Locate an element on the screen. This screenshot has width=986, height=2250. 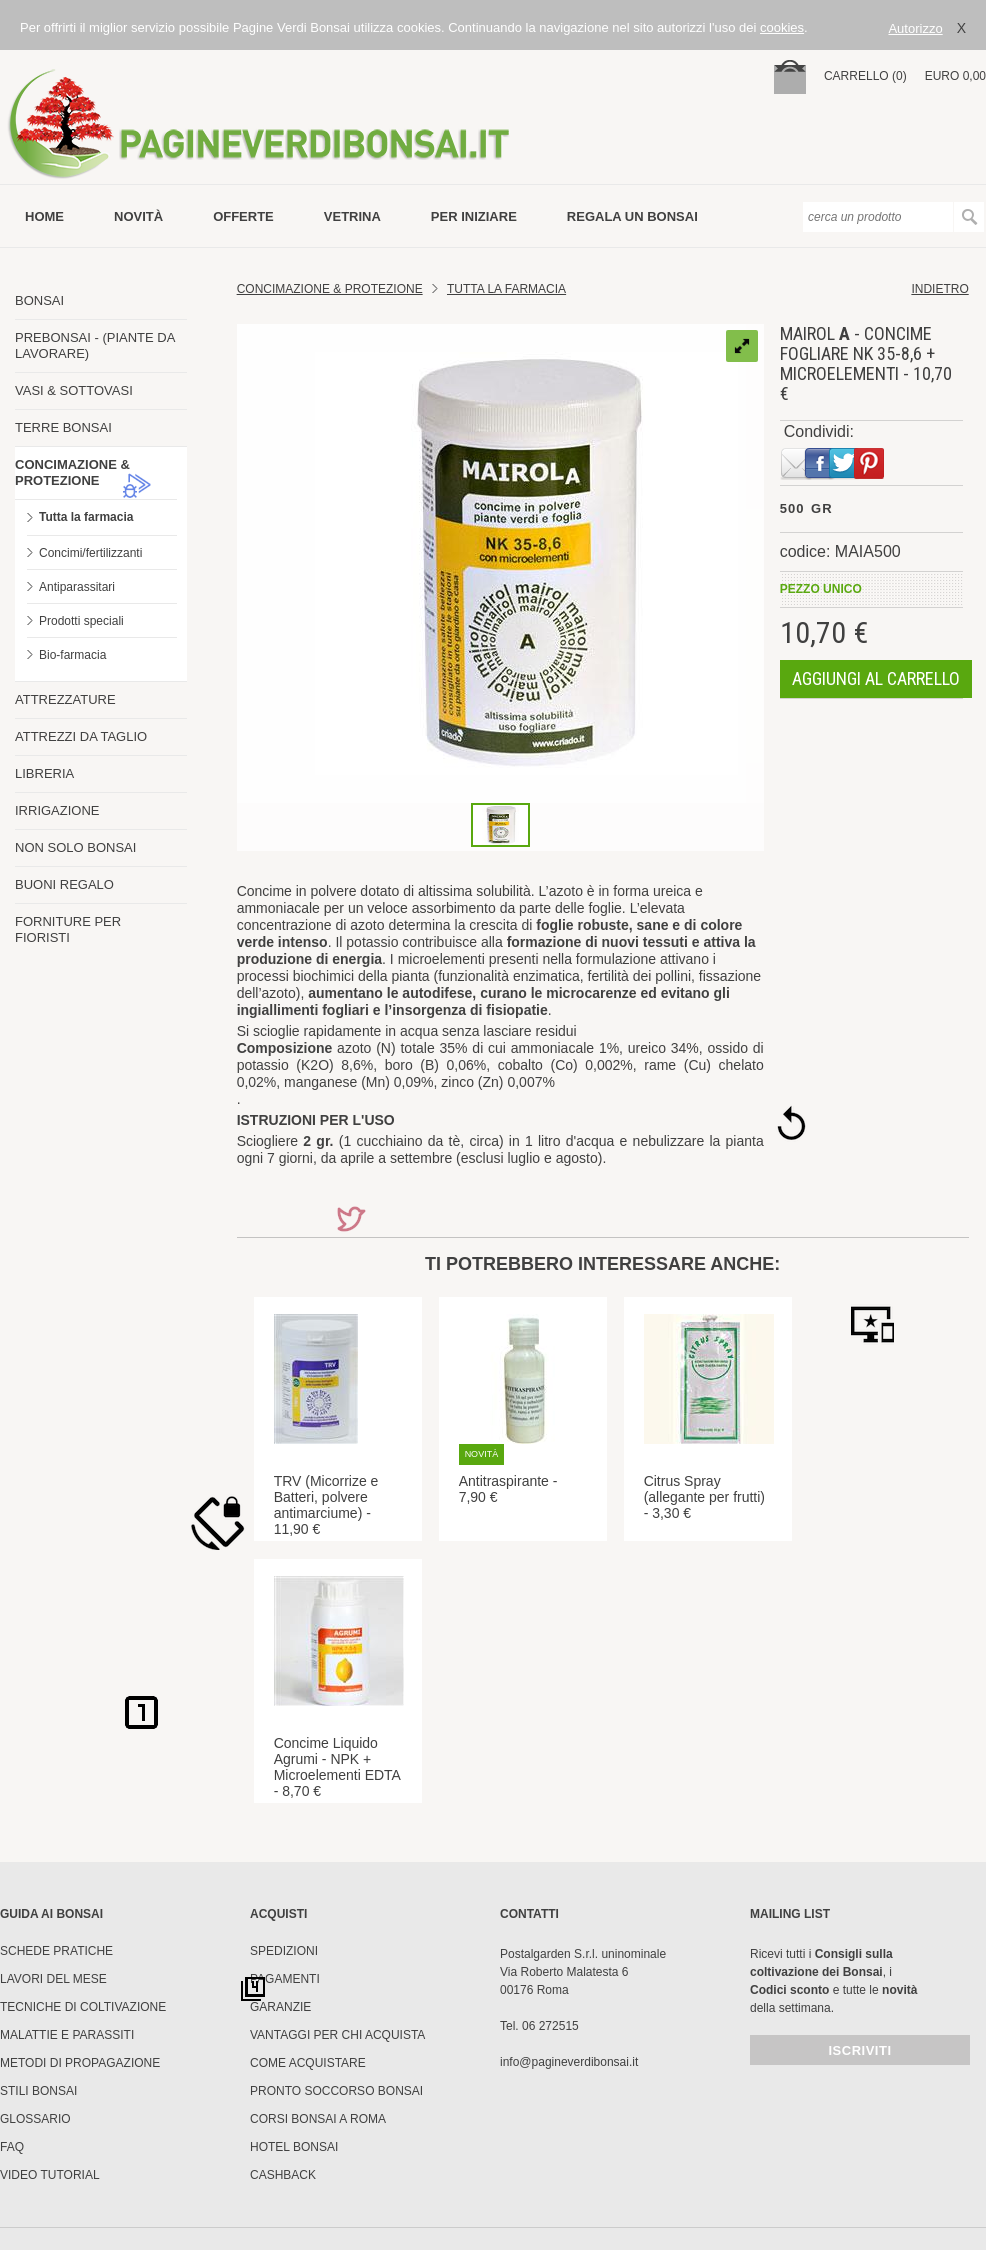
select option one or first choice is located at coordinates (141, 1712).